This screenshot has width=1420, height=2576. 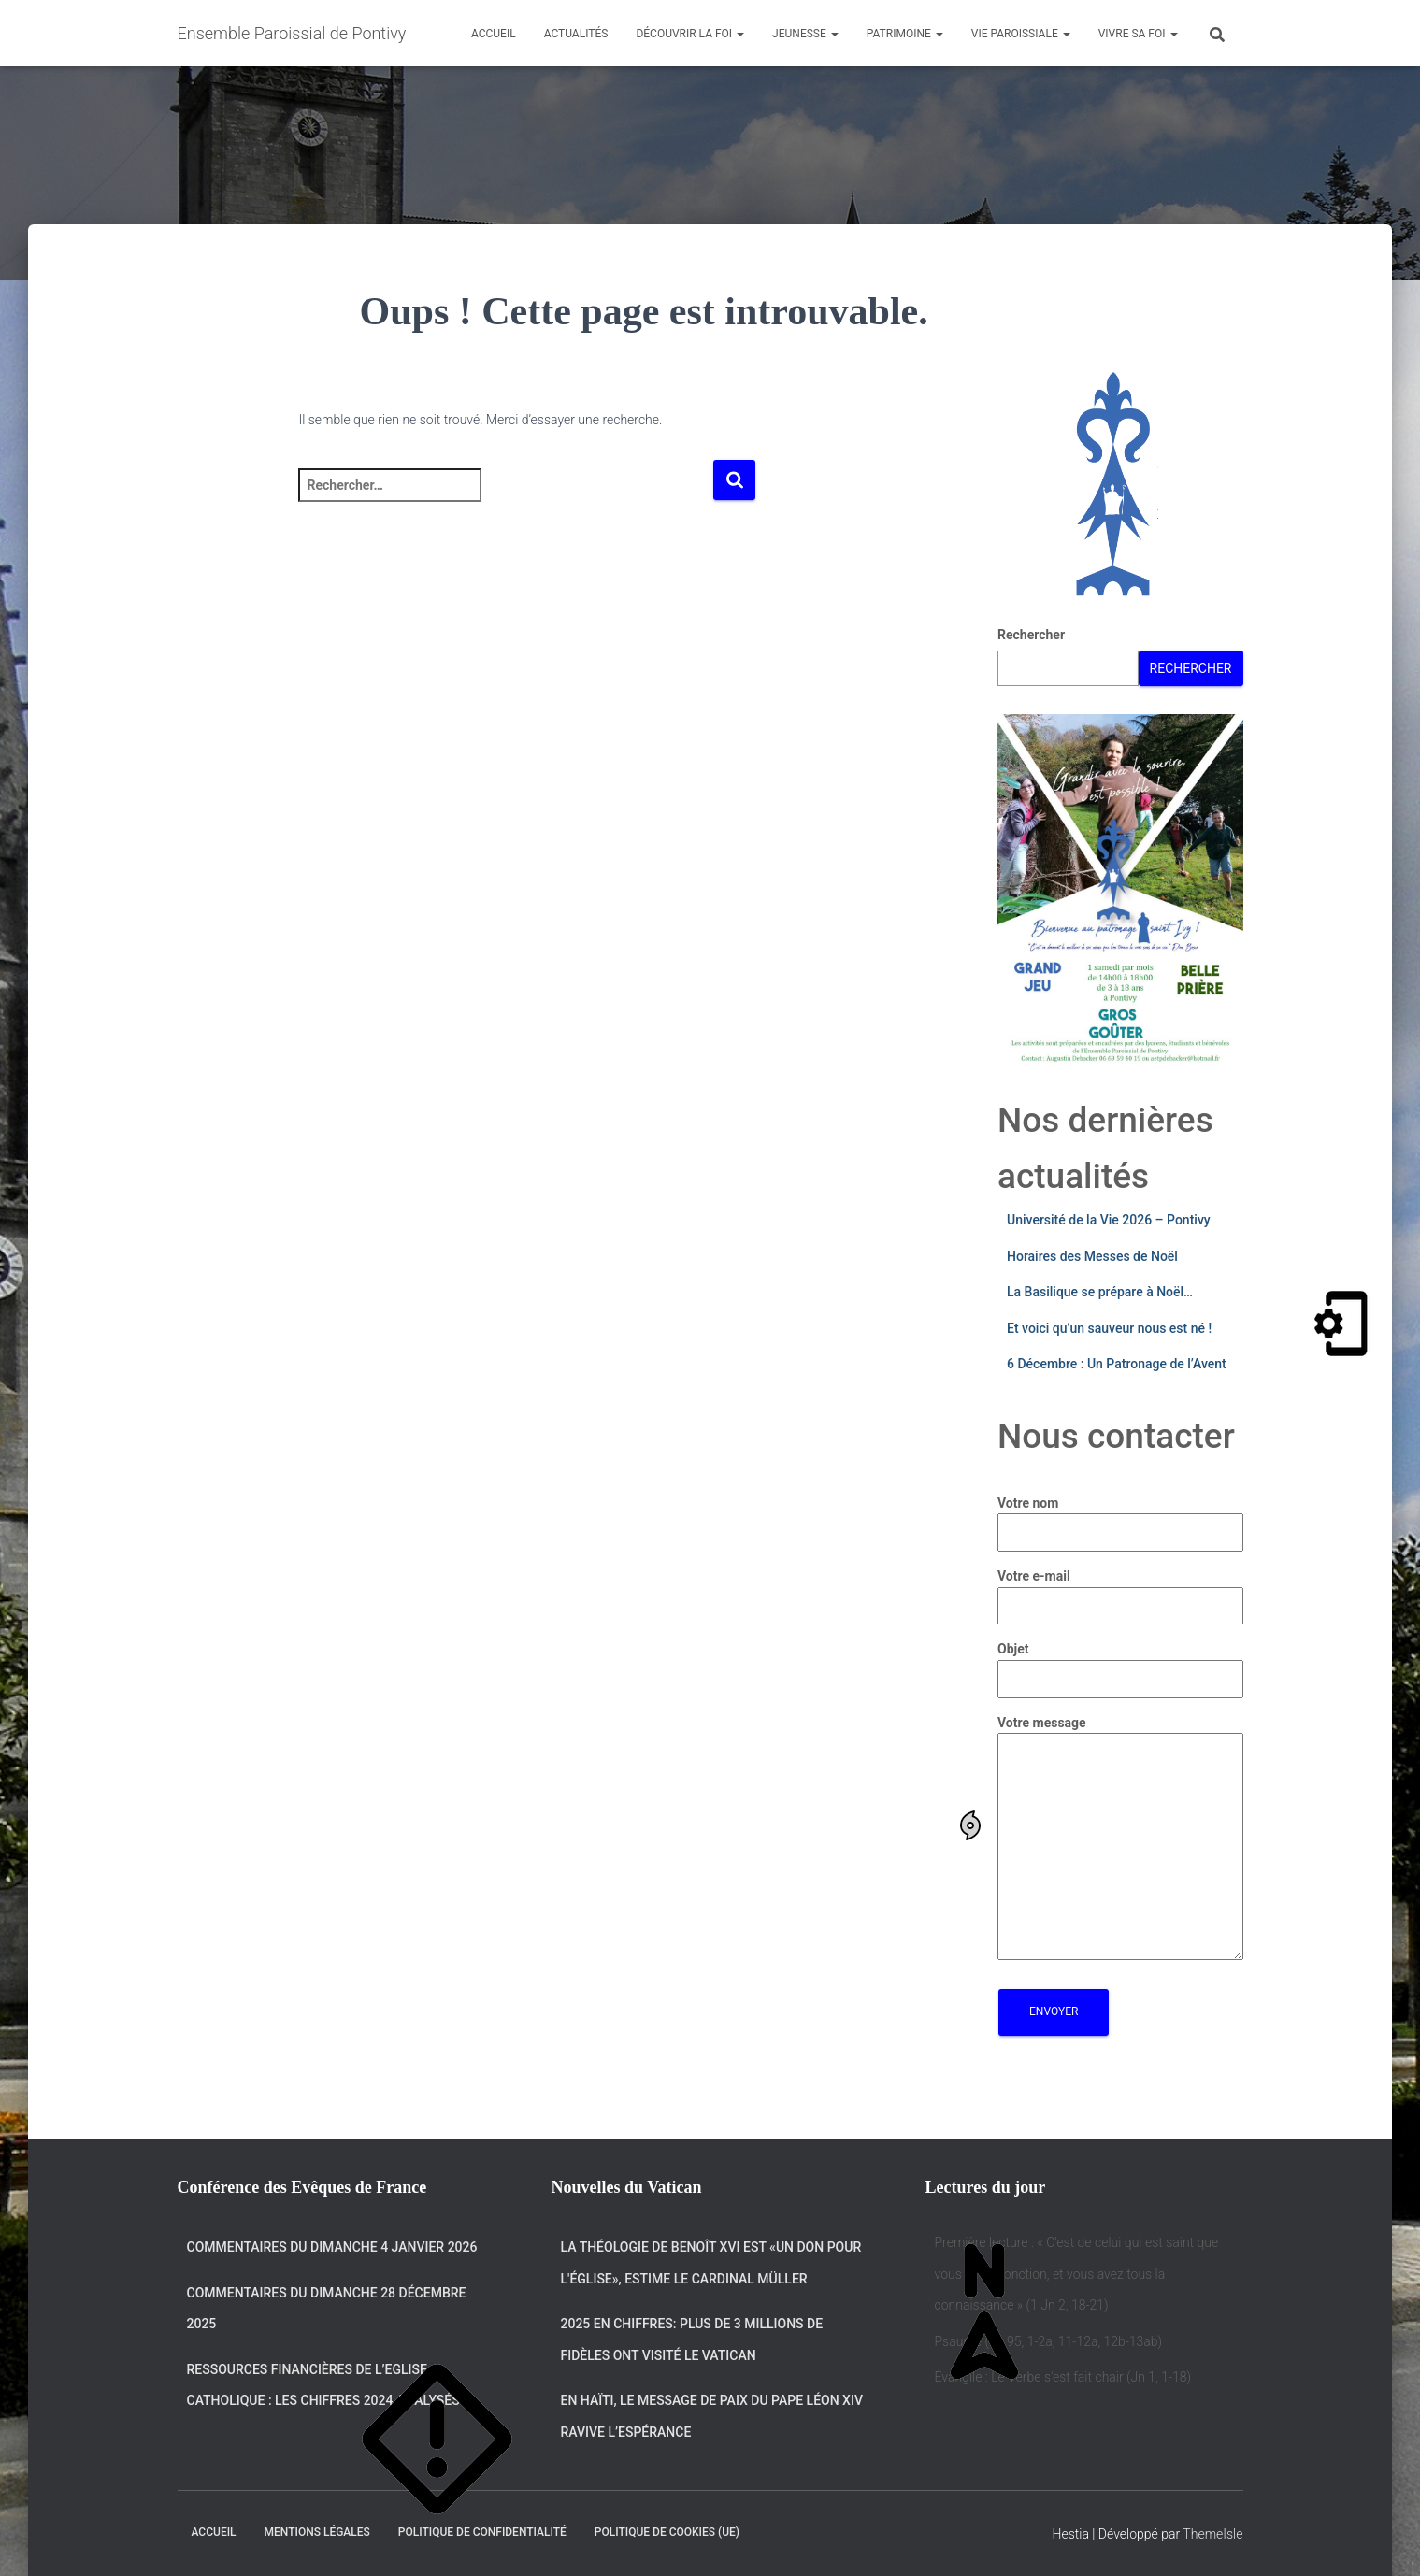 What do you see at coordinates (437, 2439) in the screenshot?
I see `indicates a warning or alert requiring attention` at bounding box center [437, 2439].